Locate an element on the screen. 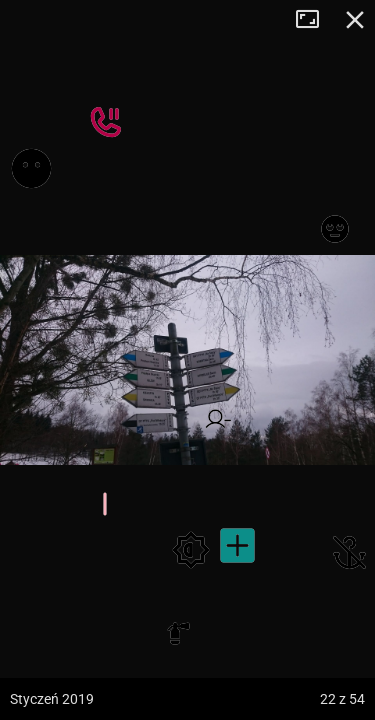 This screenshot has width=375, height=720. put current call on hold is located at coordinates (106, 121).